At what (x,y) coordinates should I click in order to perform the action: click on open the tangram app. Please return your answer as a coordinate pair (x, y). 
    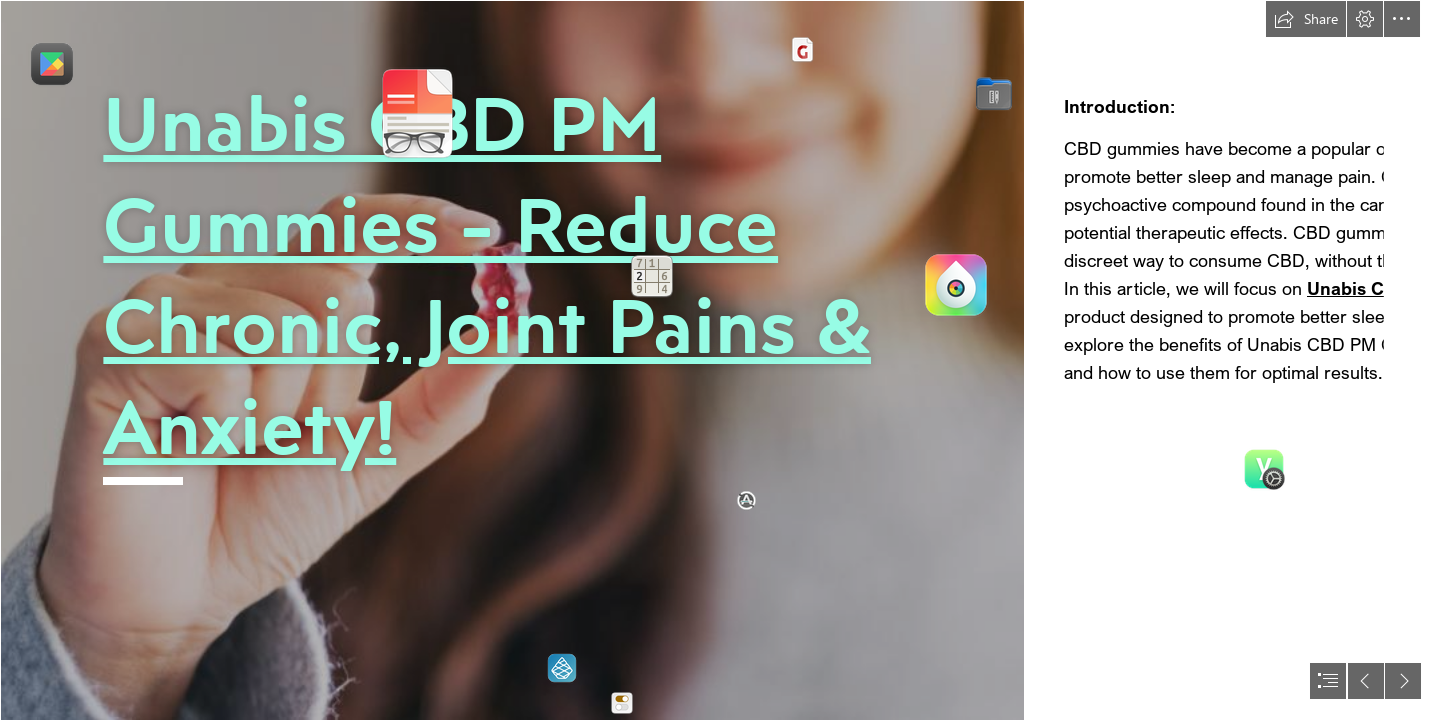
    Looking at the image, I should click on (52, 64).